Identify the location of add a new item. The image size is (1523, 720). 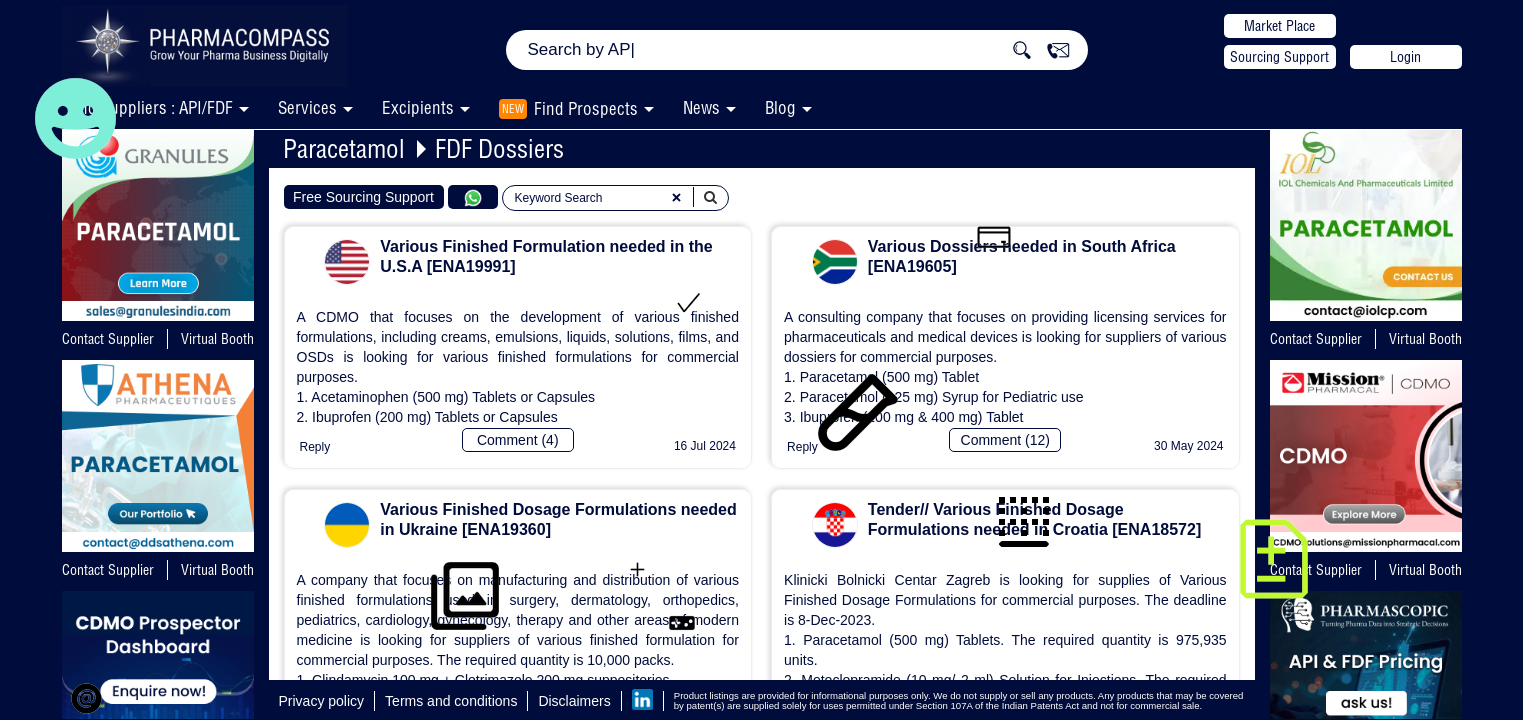
(637, 569).